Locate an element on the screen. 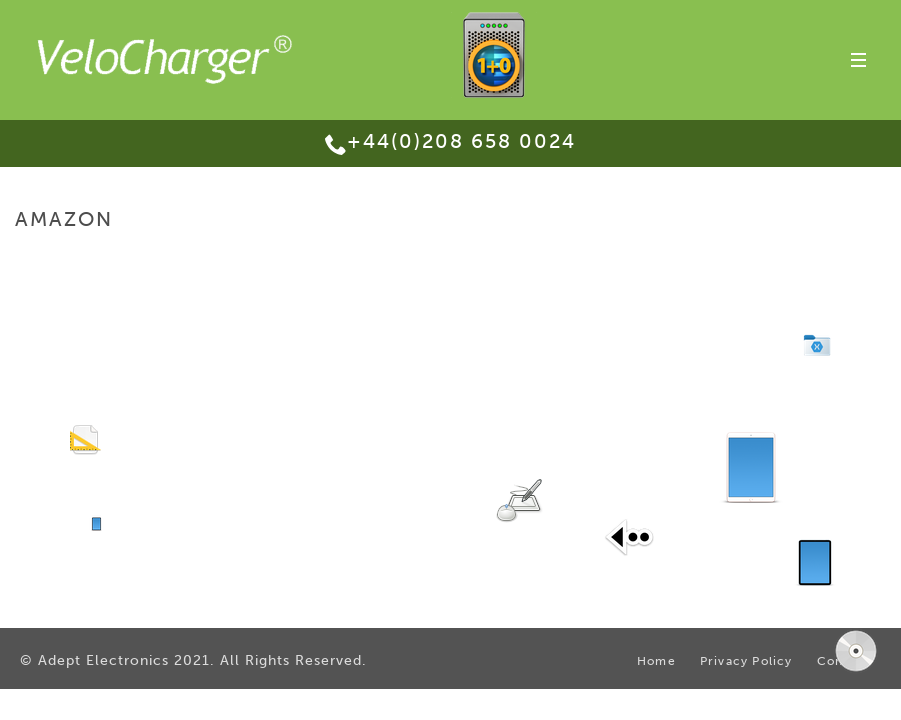  go back to previous screen is located at coordinates (631, 538).